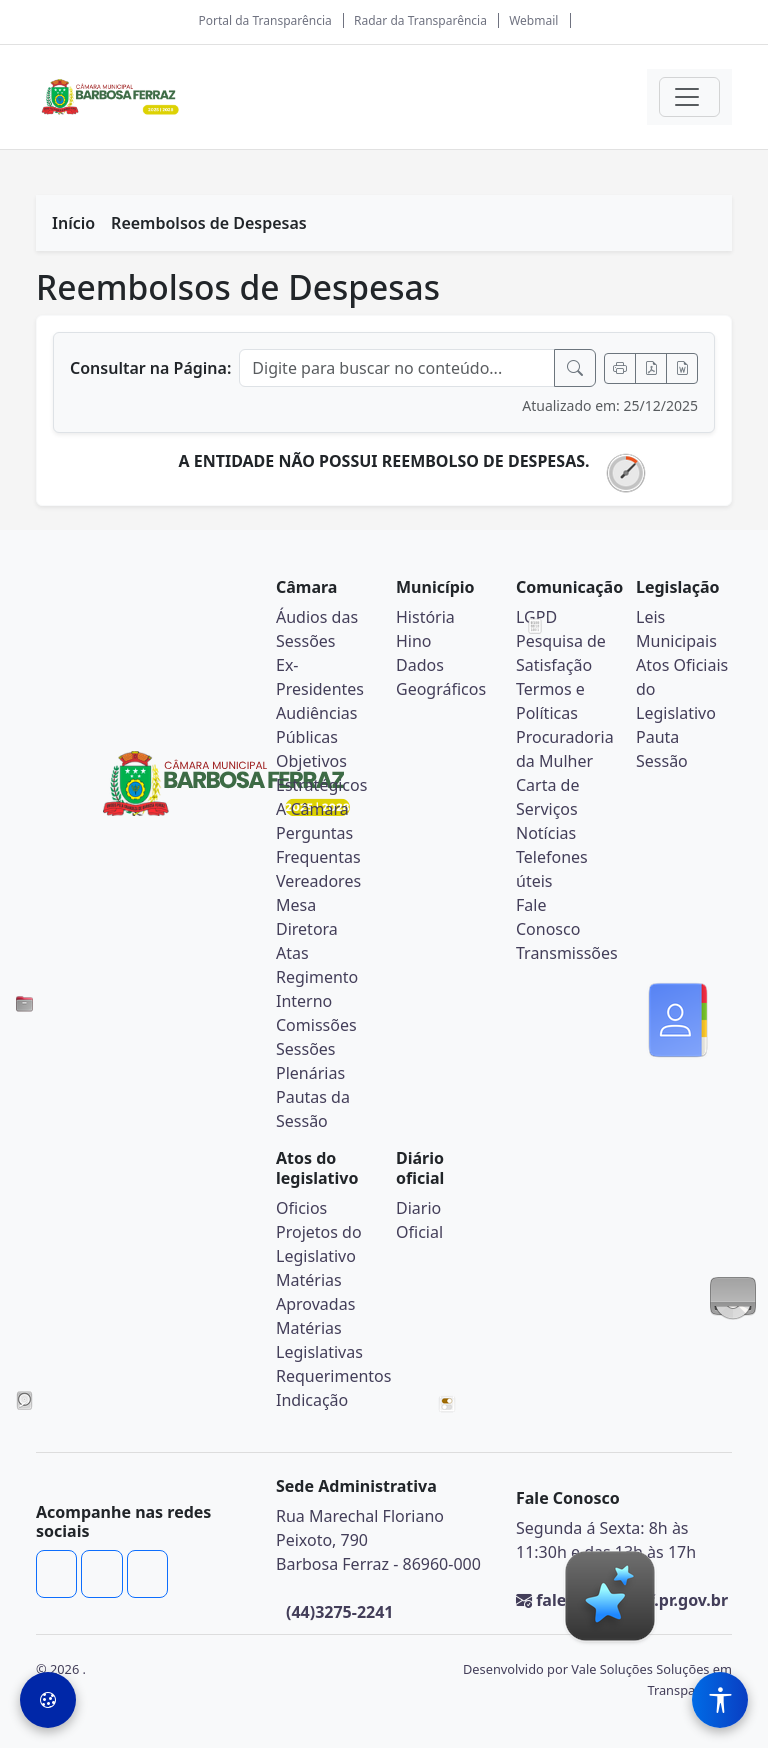  I want to click on open system tweaks or settings customization, so click(447, 1404).